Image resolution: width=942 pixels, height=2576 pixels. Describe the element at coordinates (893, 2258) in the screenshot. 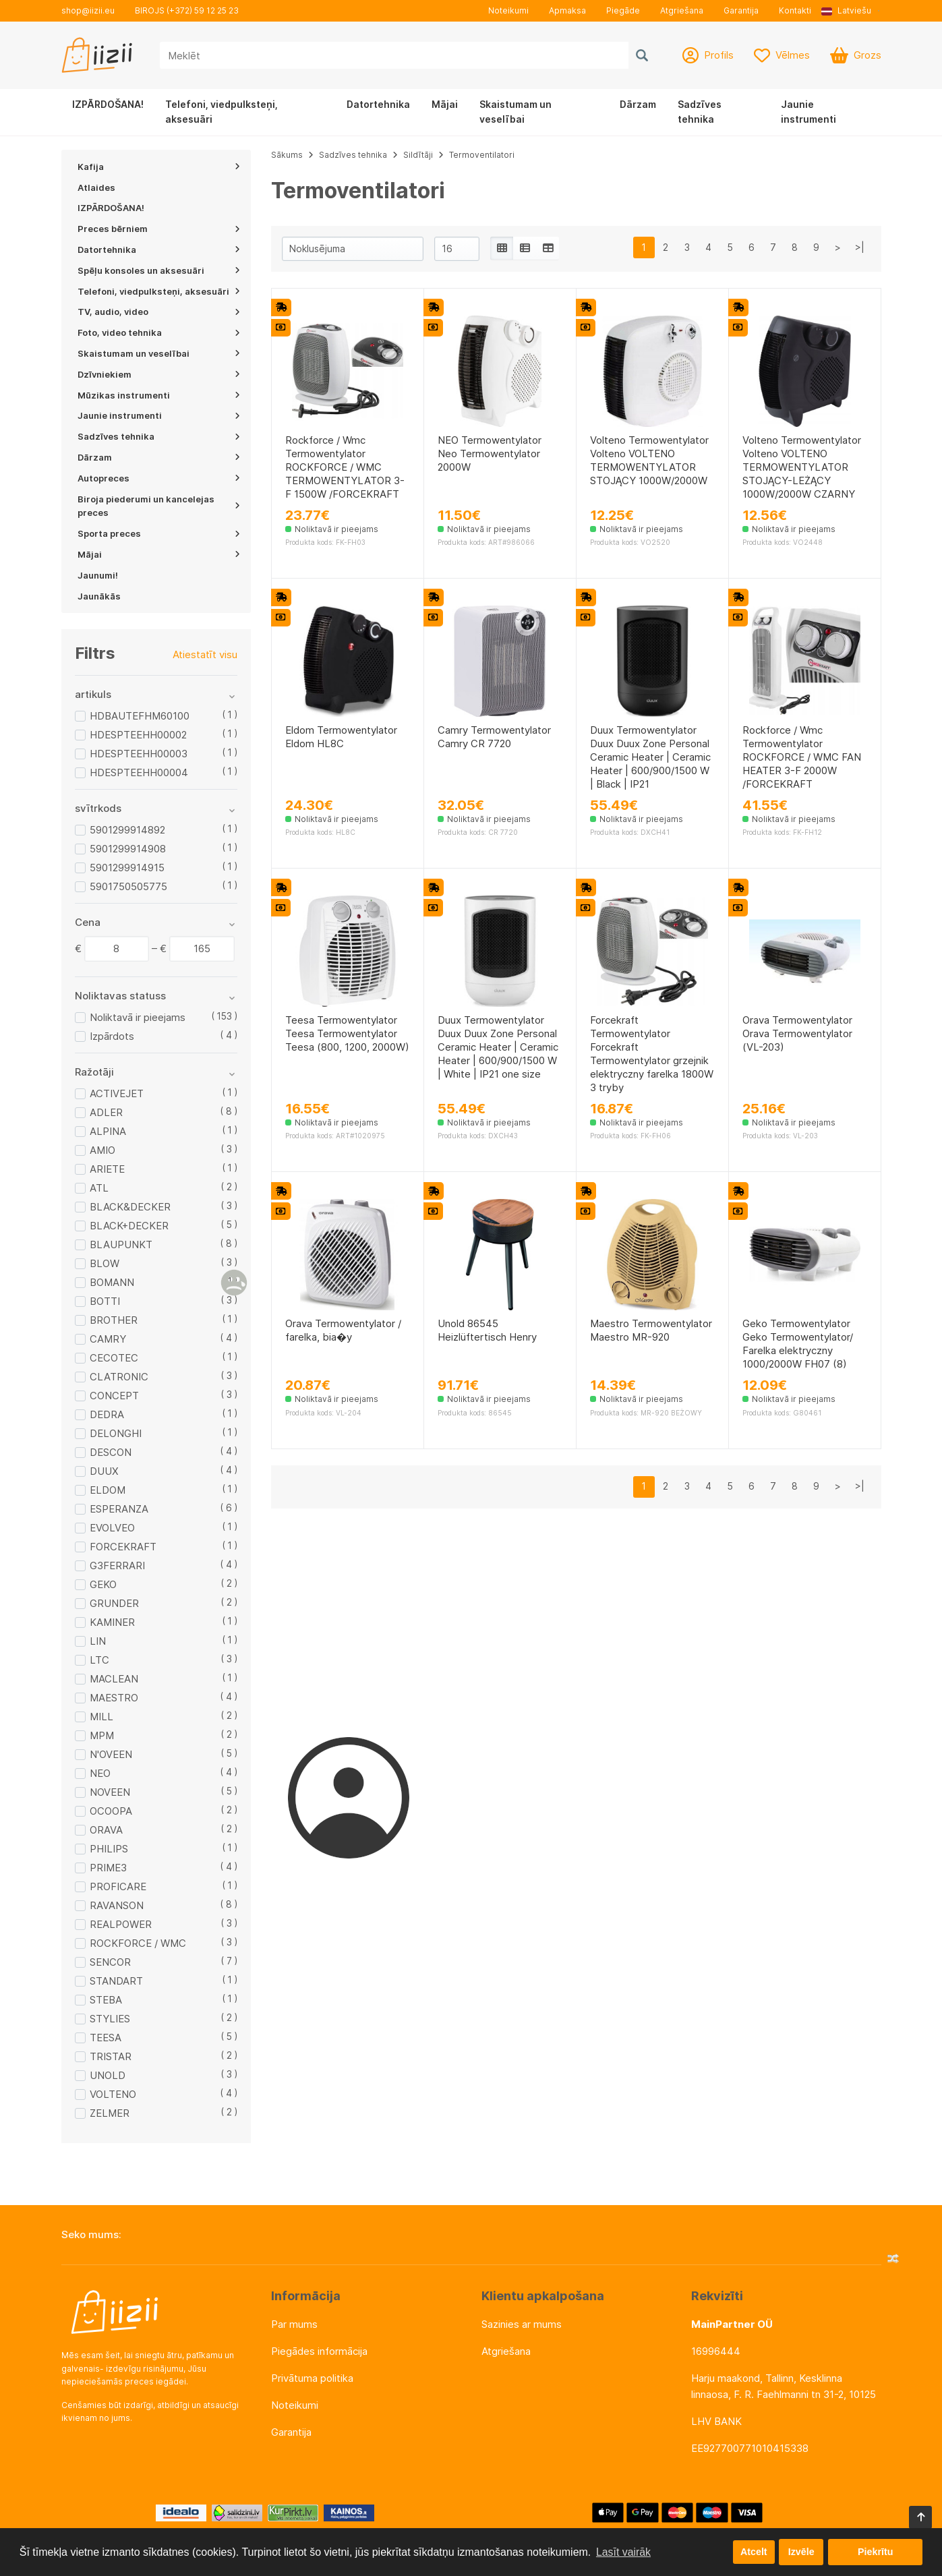

I see `shuffle playlist or music queue` at that location.